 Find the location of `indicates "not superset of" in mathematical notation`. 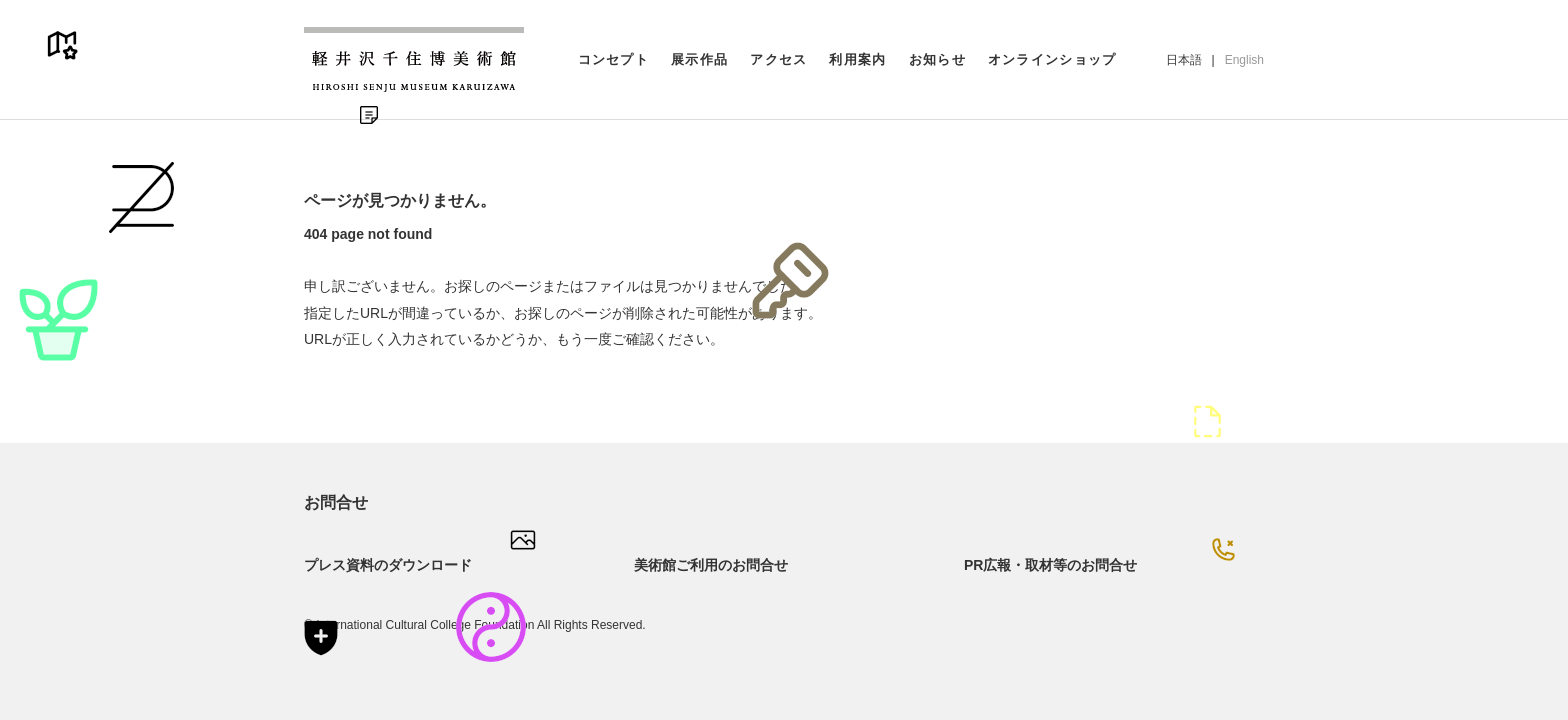

indicates "not superset of" in mathematical notation is located at coordinates (141, 197).